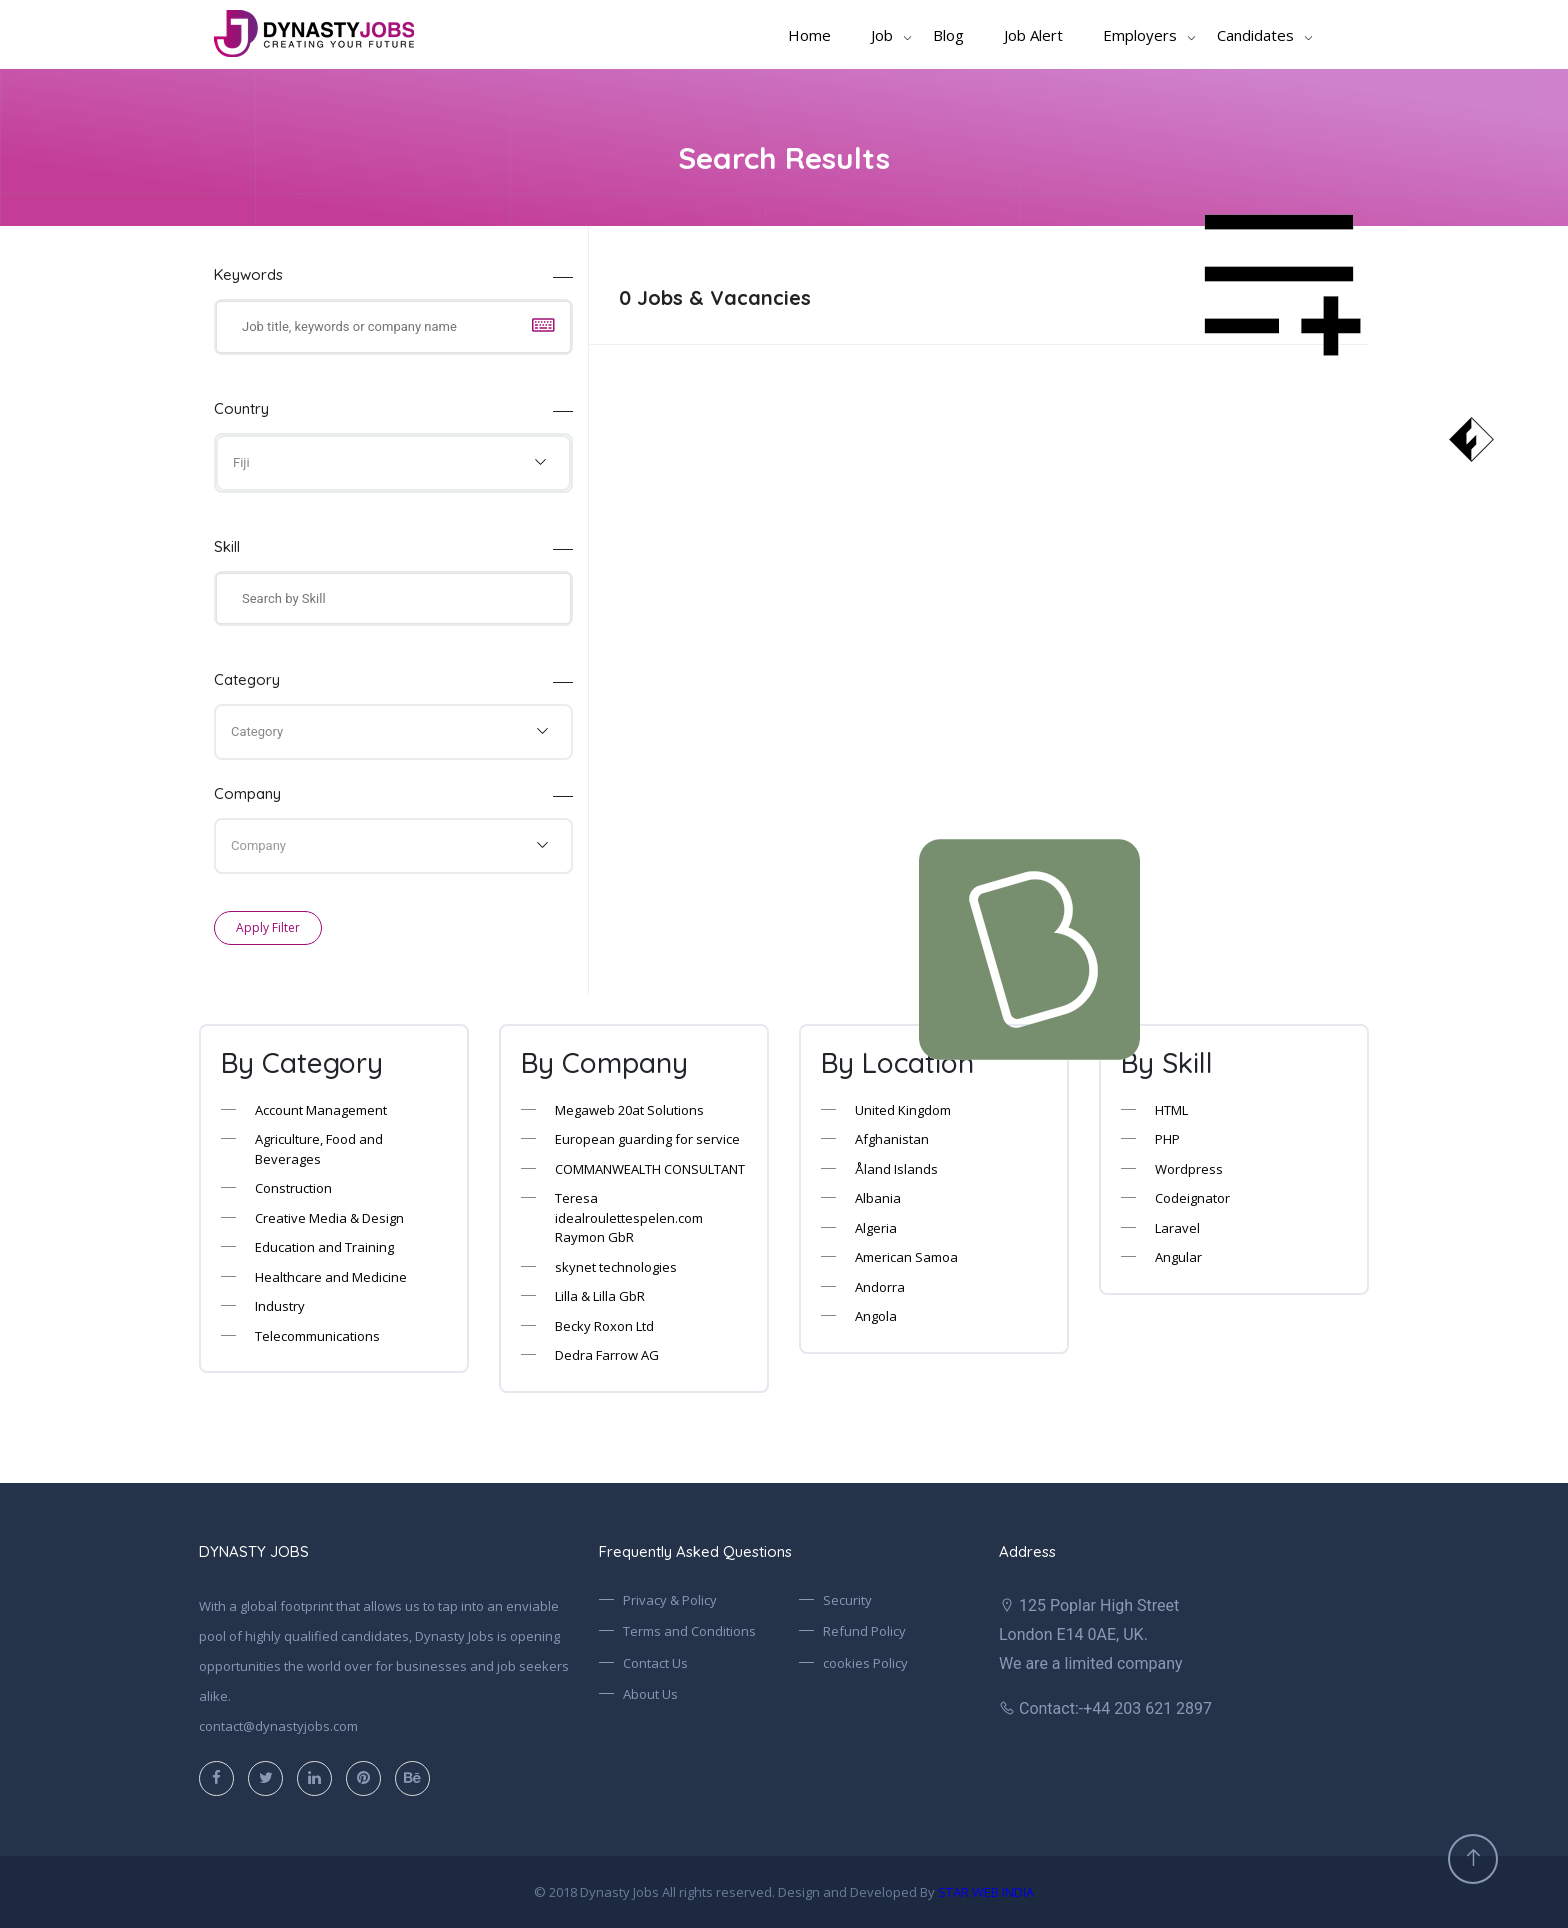  I want to click on flashforge brand logo, so click(1471, 439).